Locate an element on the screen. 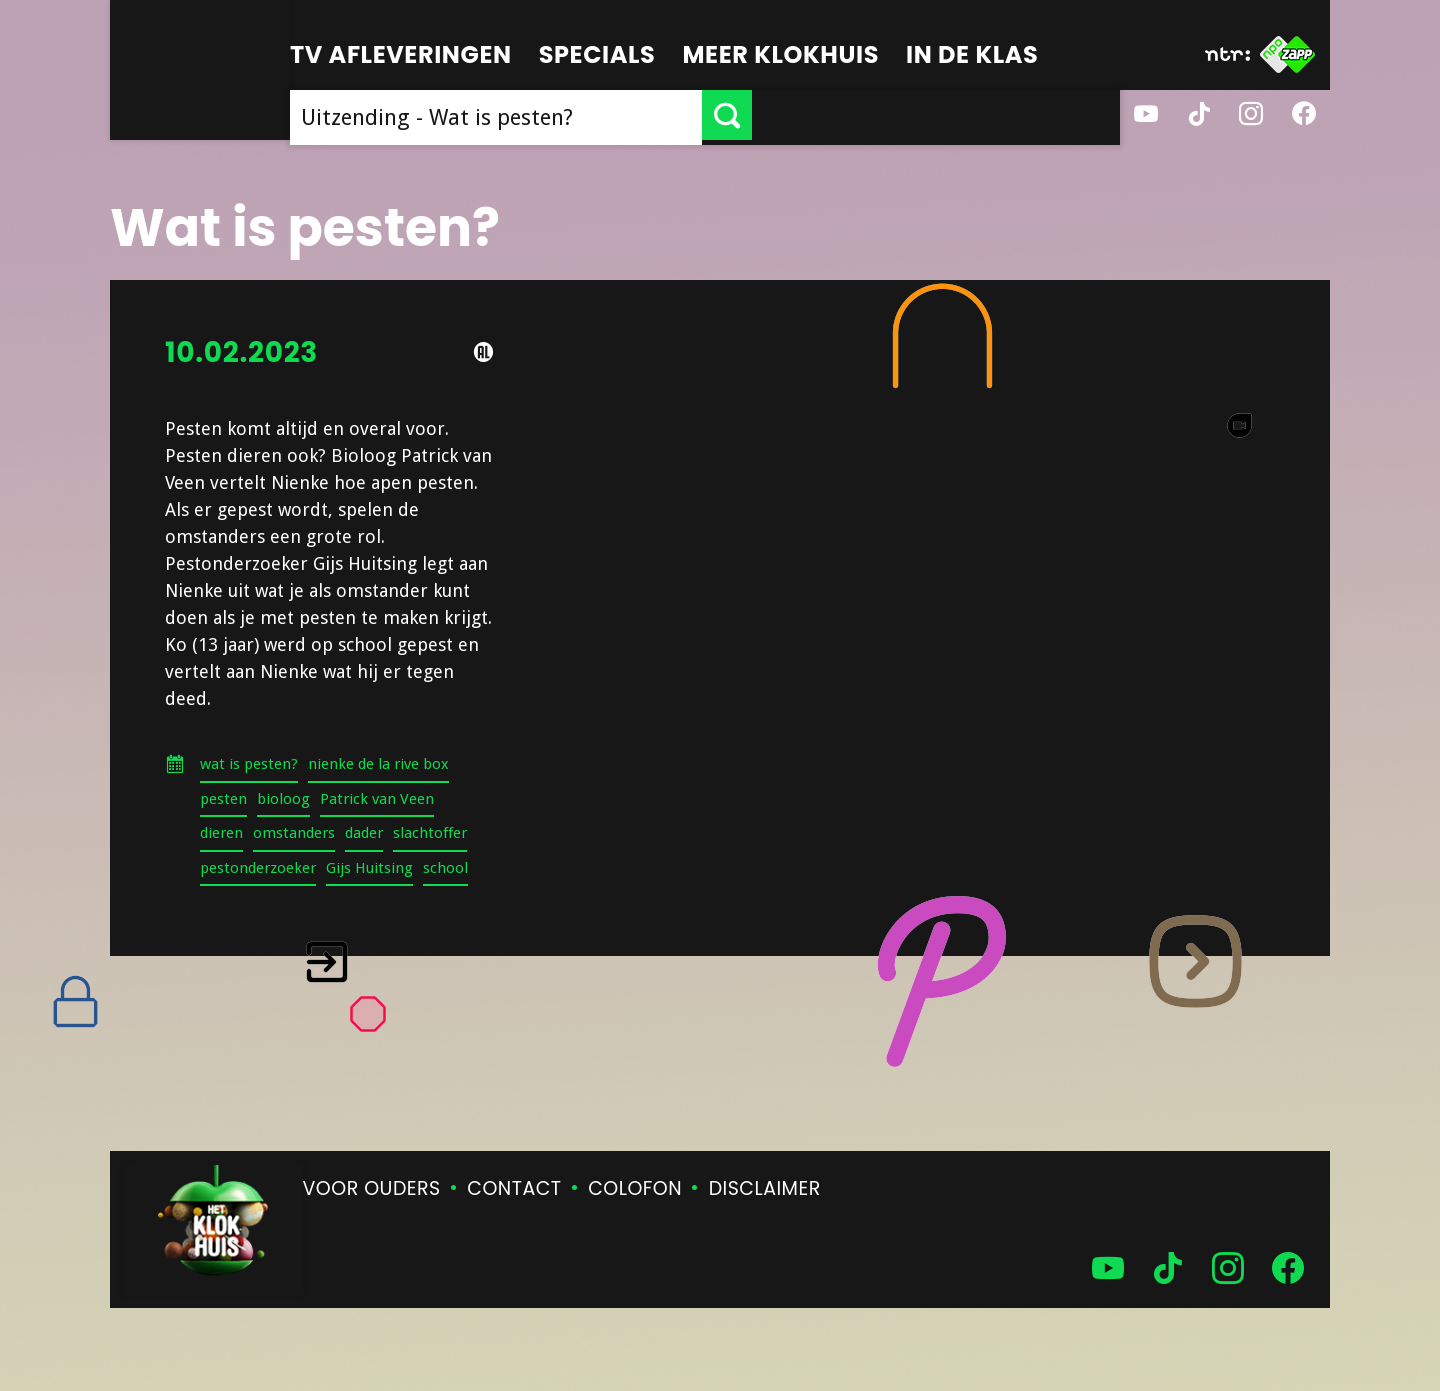  log out of your account is located at coordinates (327, 962).